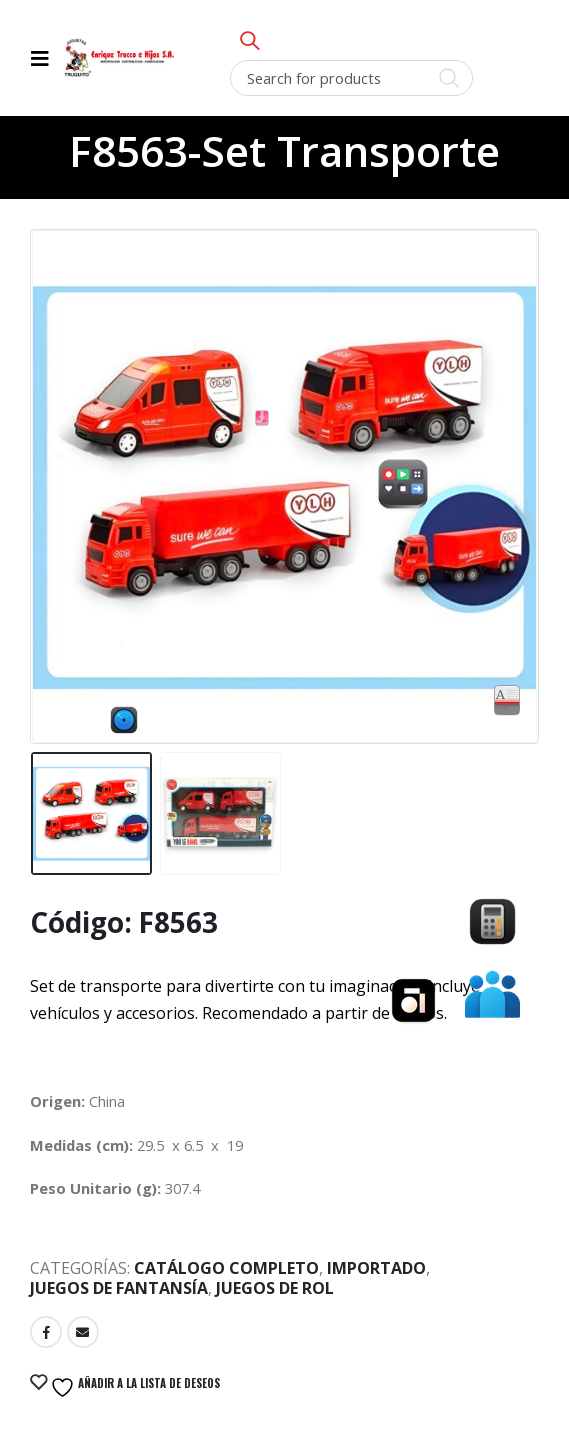 The height and width of the screenshot is (1433, 569). Describe the element at coordinates (403, 484) in the screenshot. I see `open Boatswain app for Elgato Stream Deck control` at that location.